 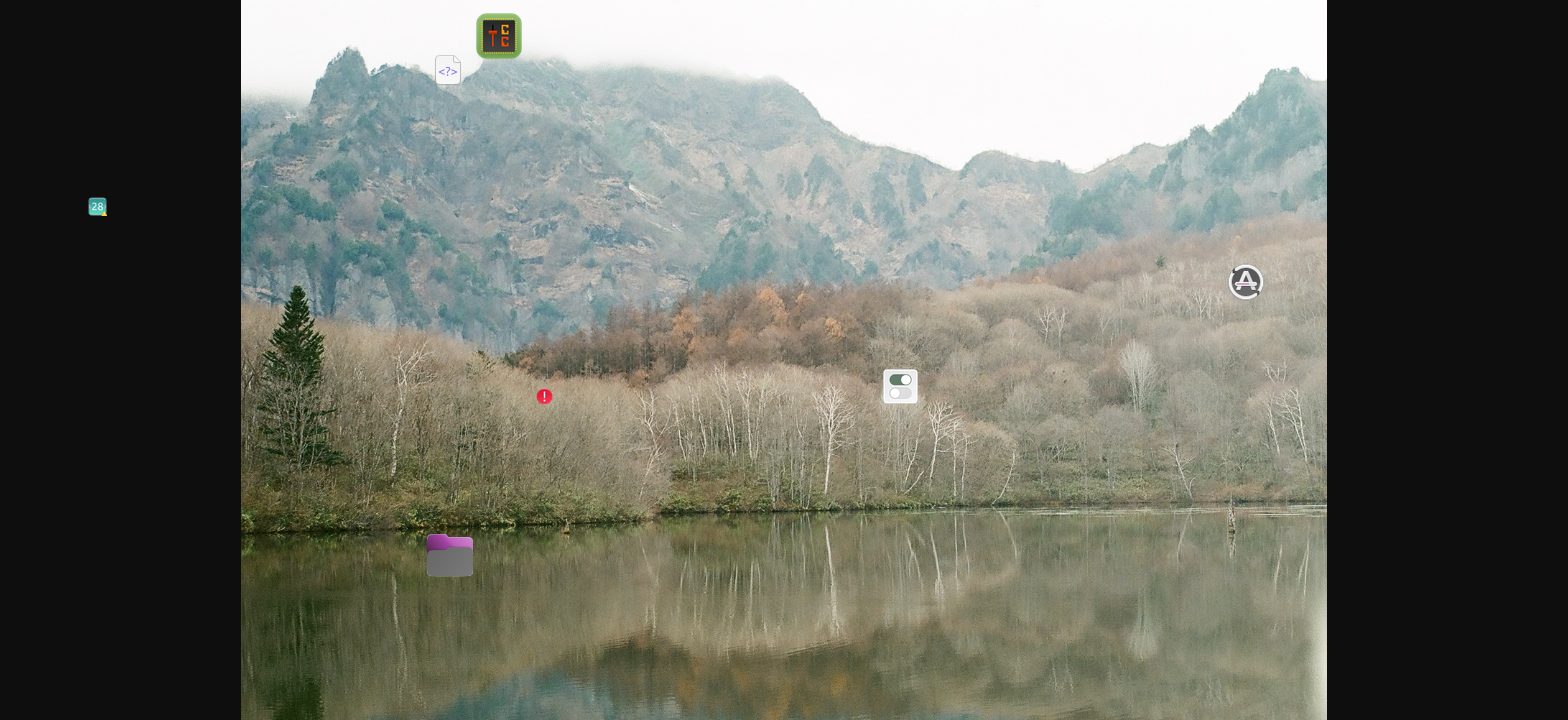 What do you see at coordinates (1246, 282) in the screenshot?
I see `open the software update manager` at bounding box center [1246, 282].